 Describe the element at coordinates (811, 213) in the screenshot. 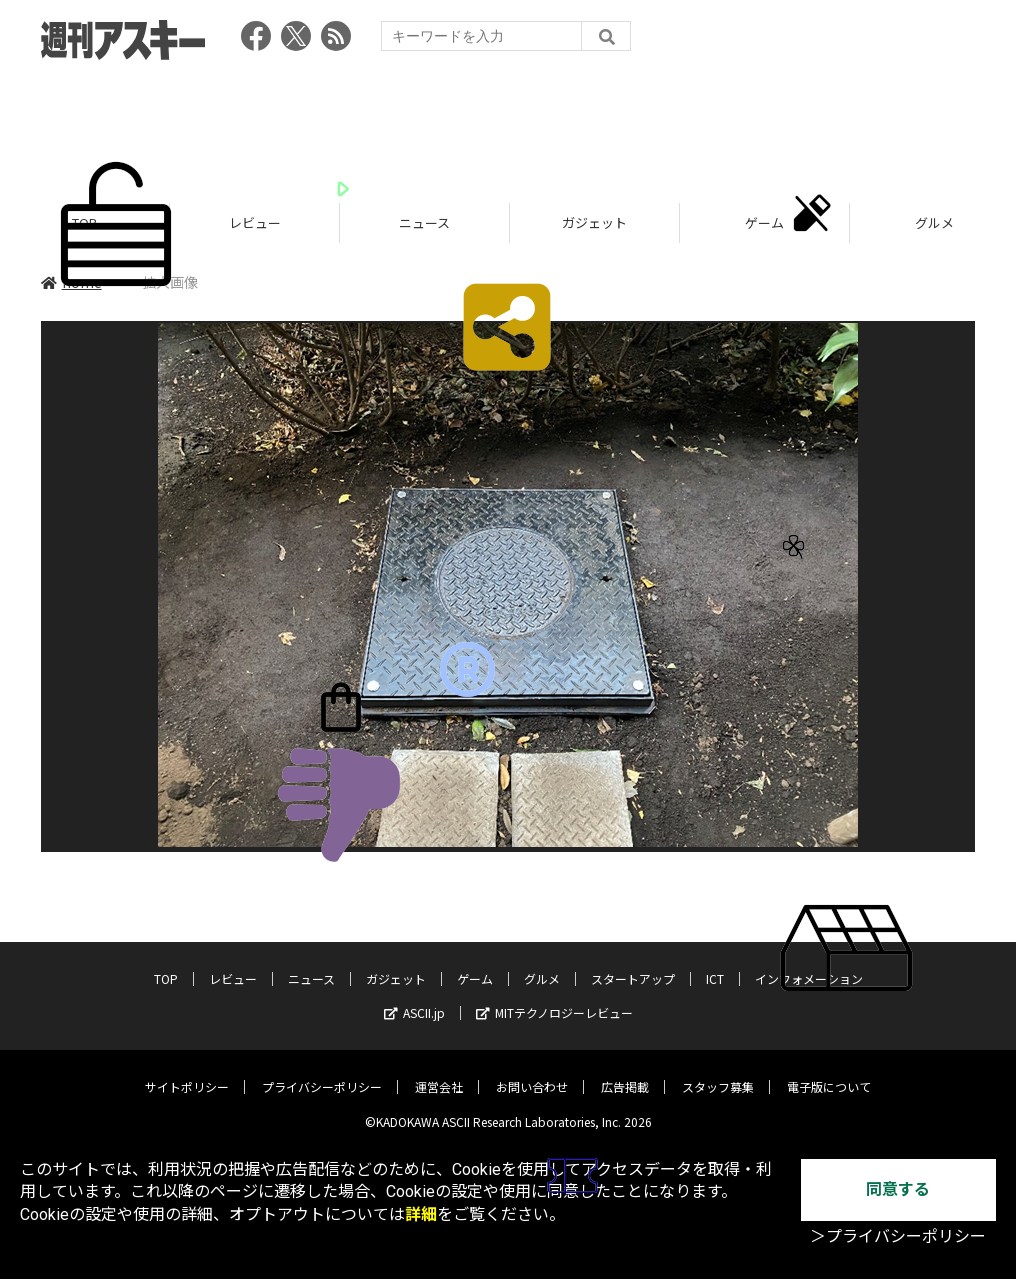

I see `editing is disabled or unavailable` at that location.